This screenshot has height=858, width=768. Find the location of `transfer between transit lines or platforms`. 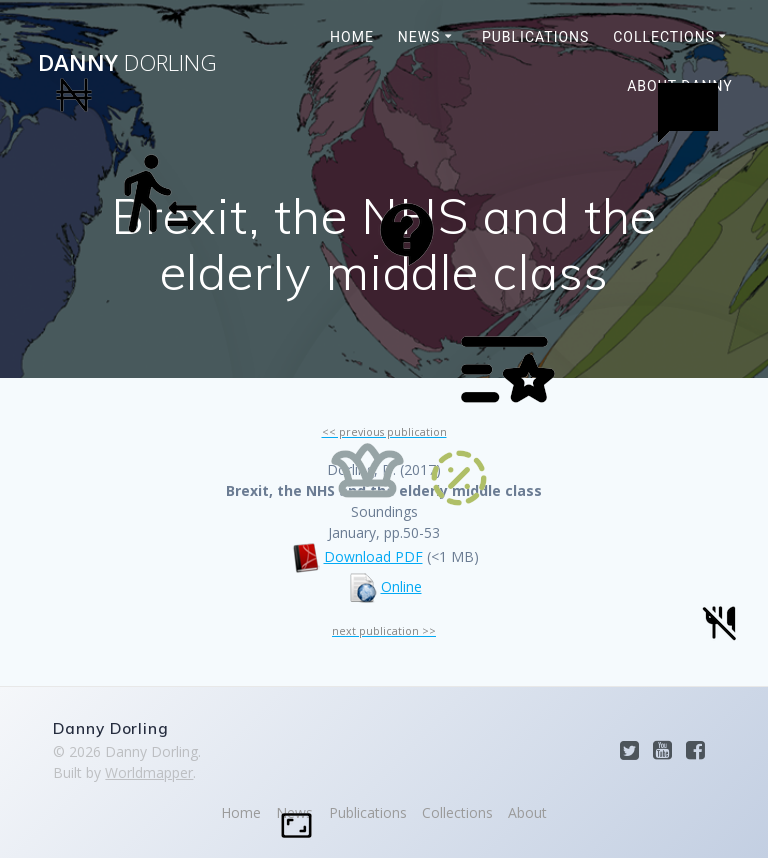

transfer between transit lines or platforms is located at coordinates (160, 192).